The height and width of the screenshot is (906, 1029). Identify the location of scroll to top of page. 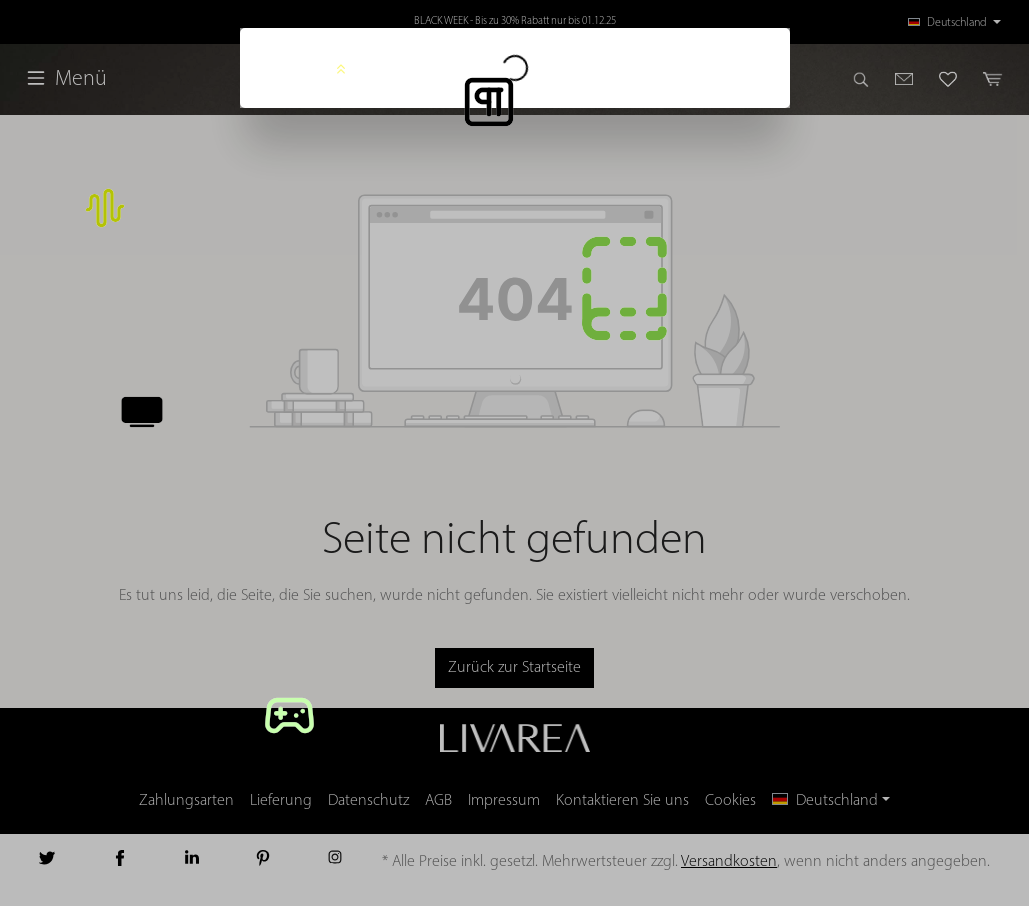
(341, 69).